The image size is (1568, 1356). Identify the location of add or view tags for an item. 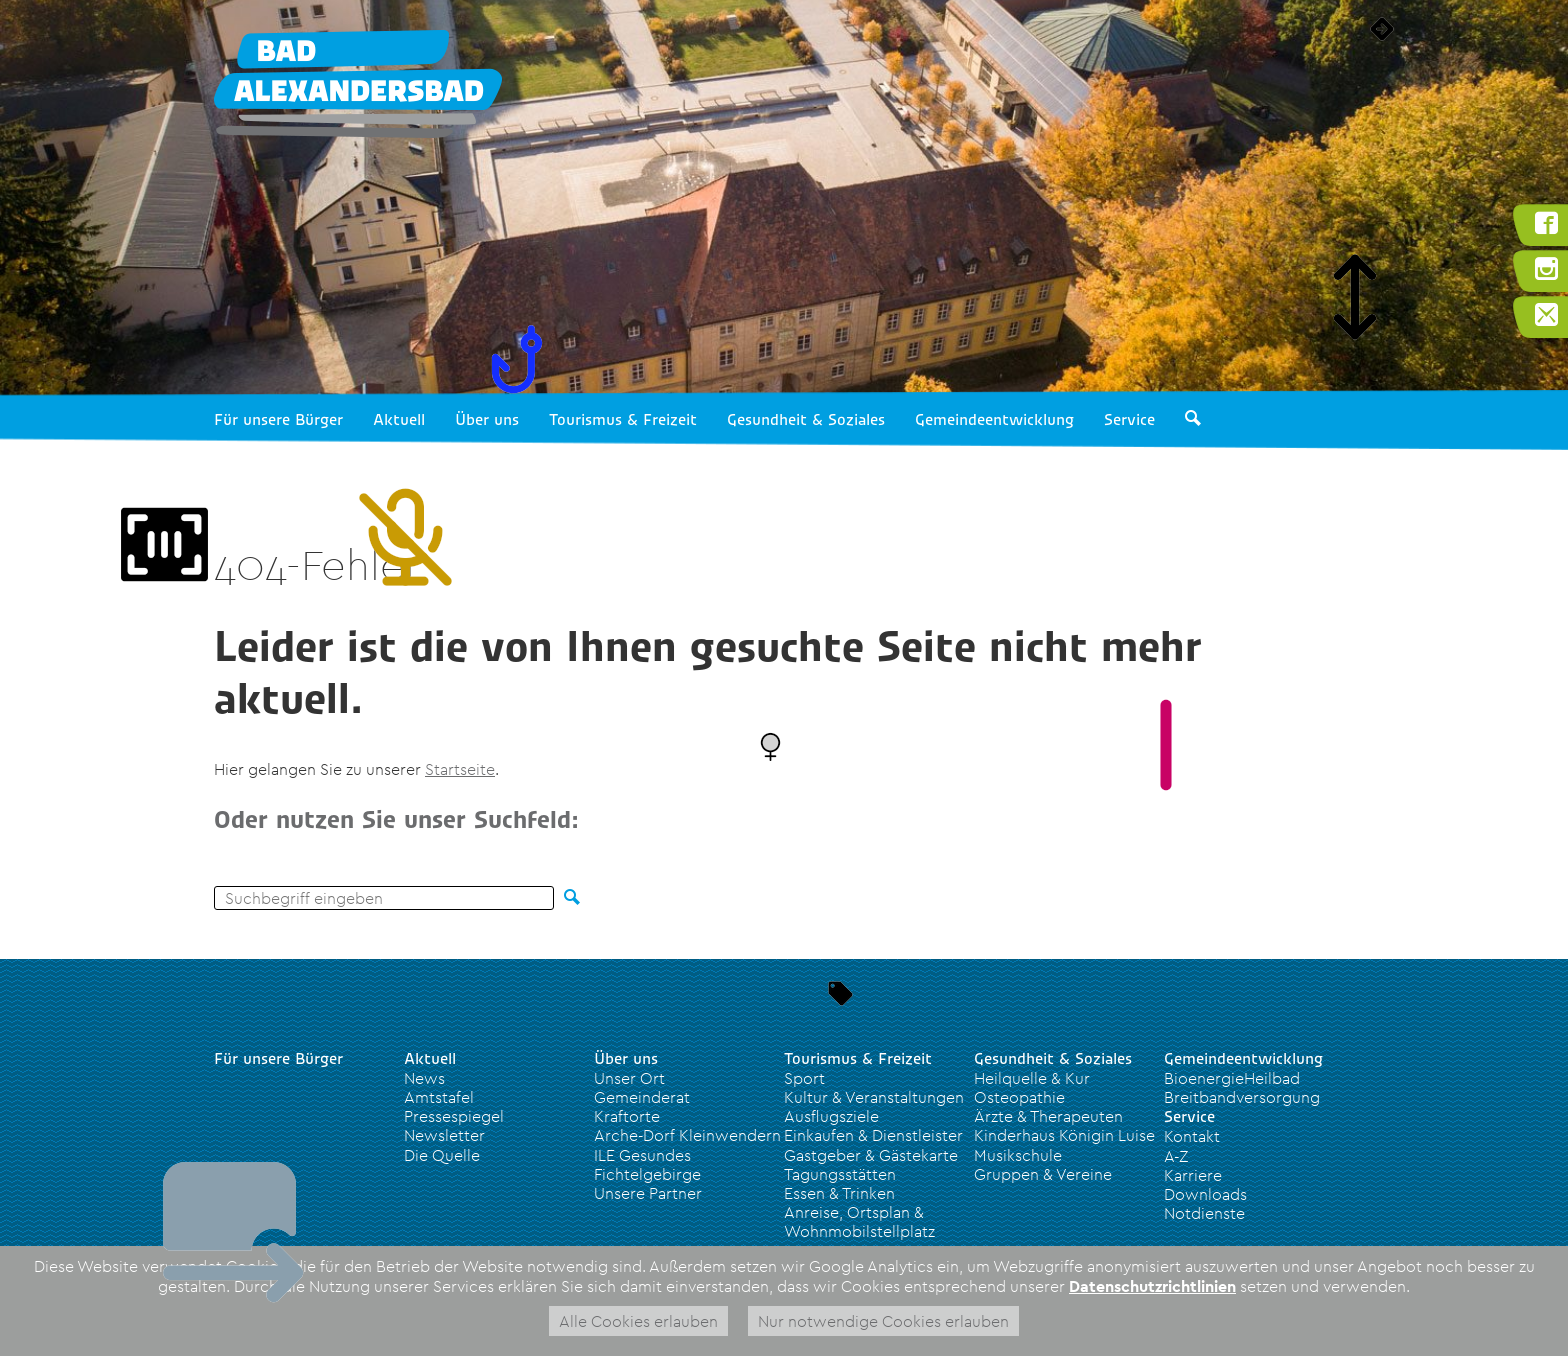
(840, 993).